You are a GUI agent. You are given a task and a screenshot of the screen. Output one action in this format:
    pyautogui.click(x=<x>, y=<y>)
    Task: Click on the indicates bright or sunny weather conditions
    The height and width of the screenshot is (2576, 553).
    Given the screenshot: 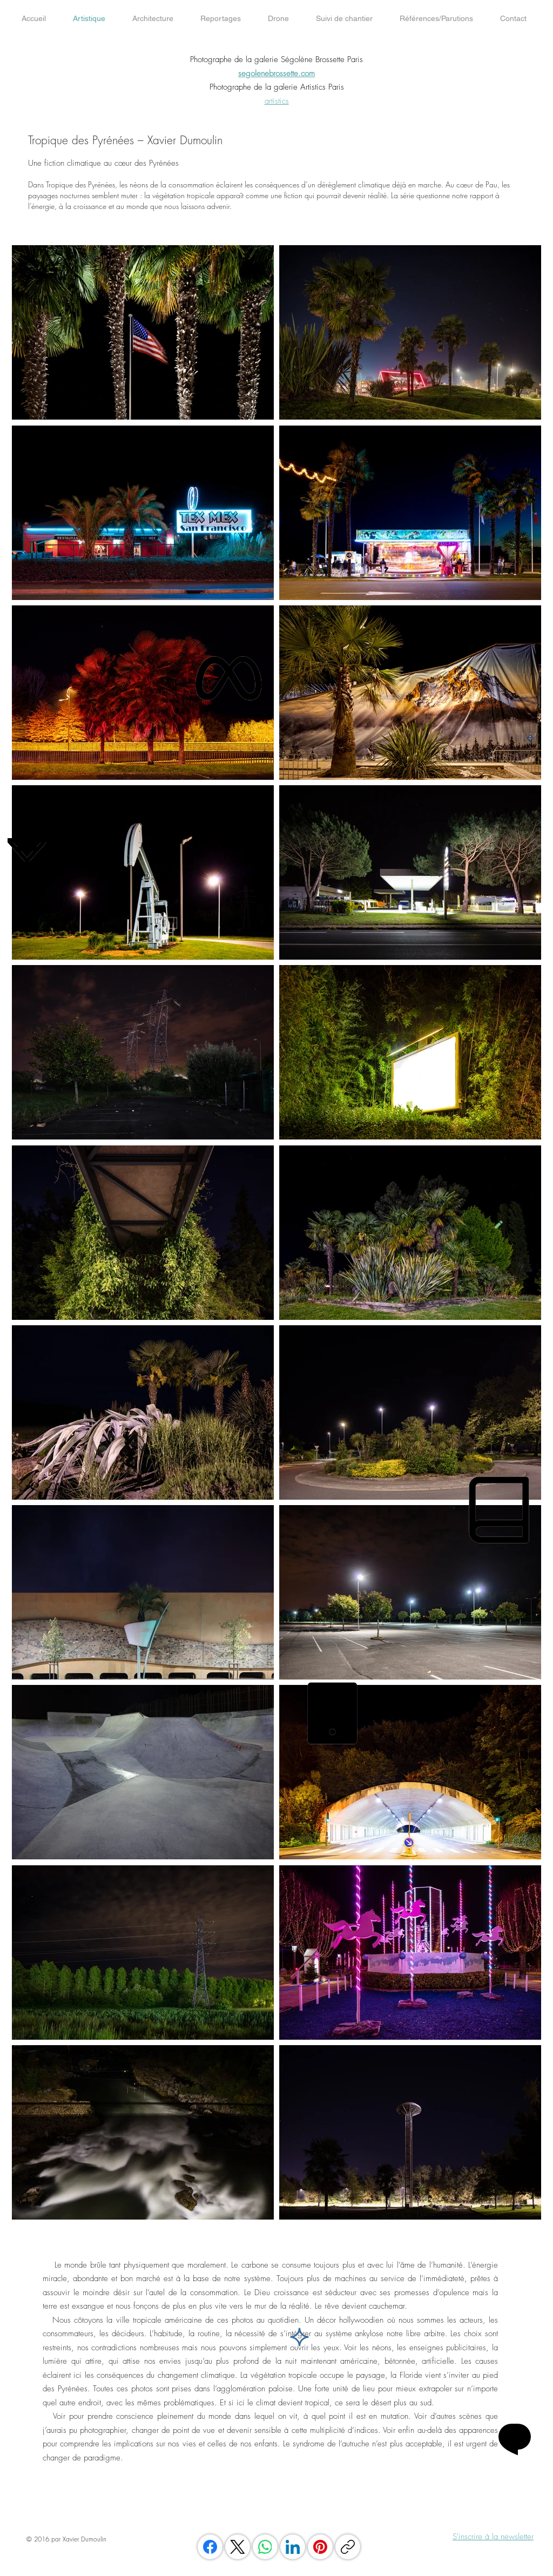 What is the action you would take?
    pyautogui.click(x=299, y=2337)
    